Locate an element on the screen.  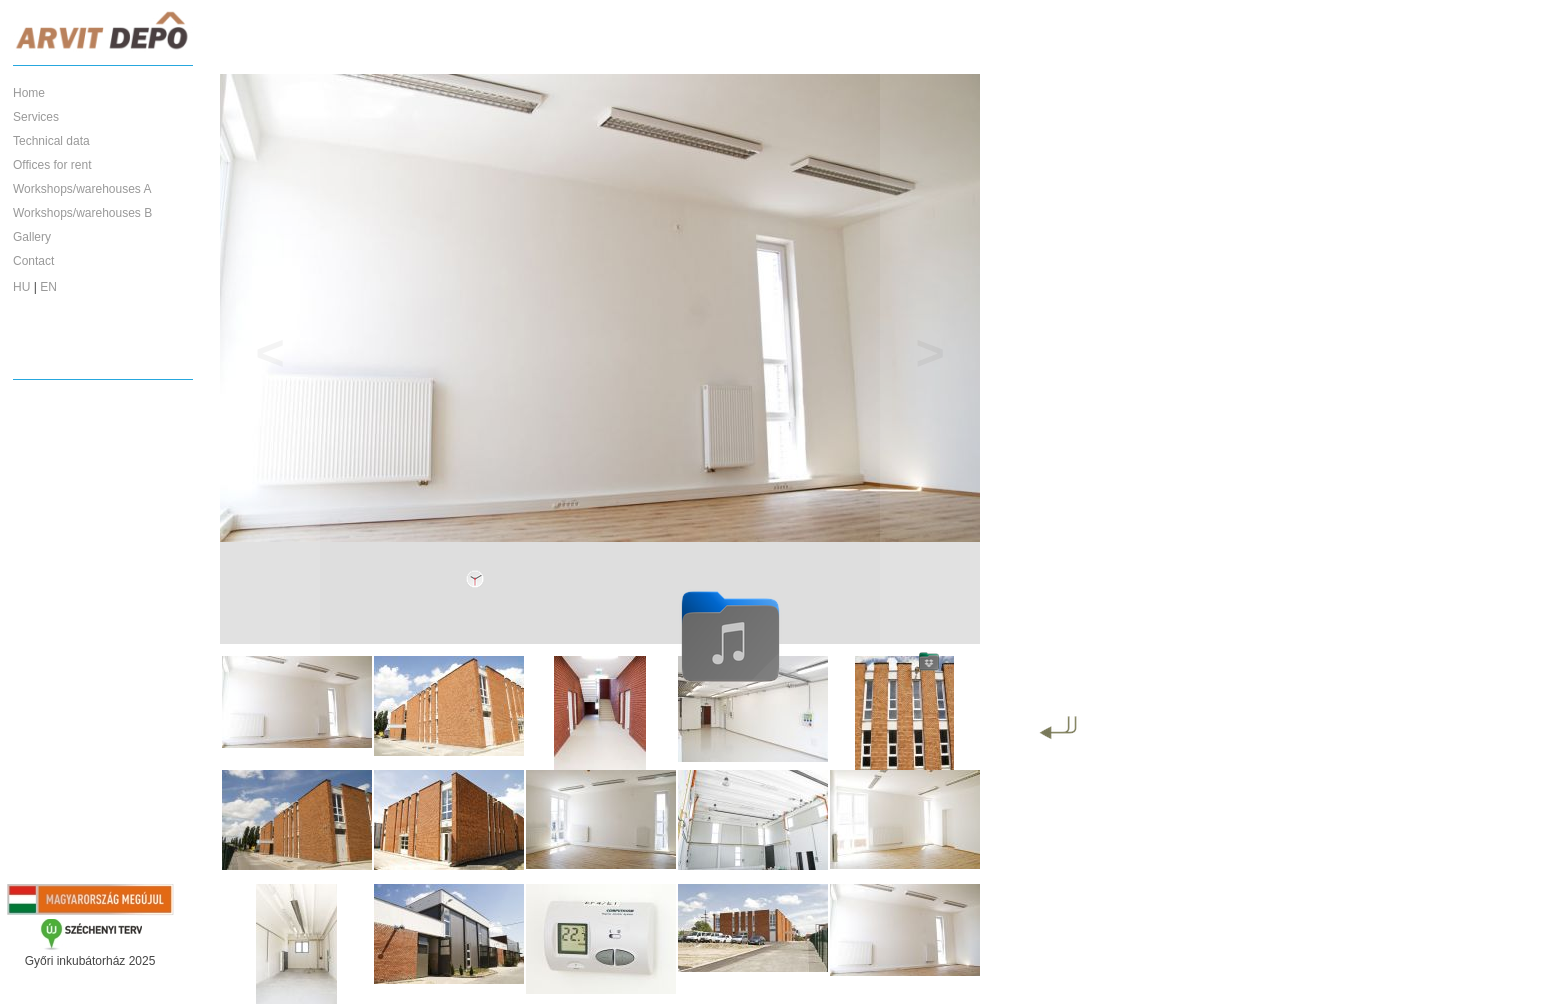
access date and time settings is located at coordinates (475, 579).